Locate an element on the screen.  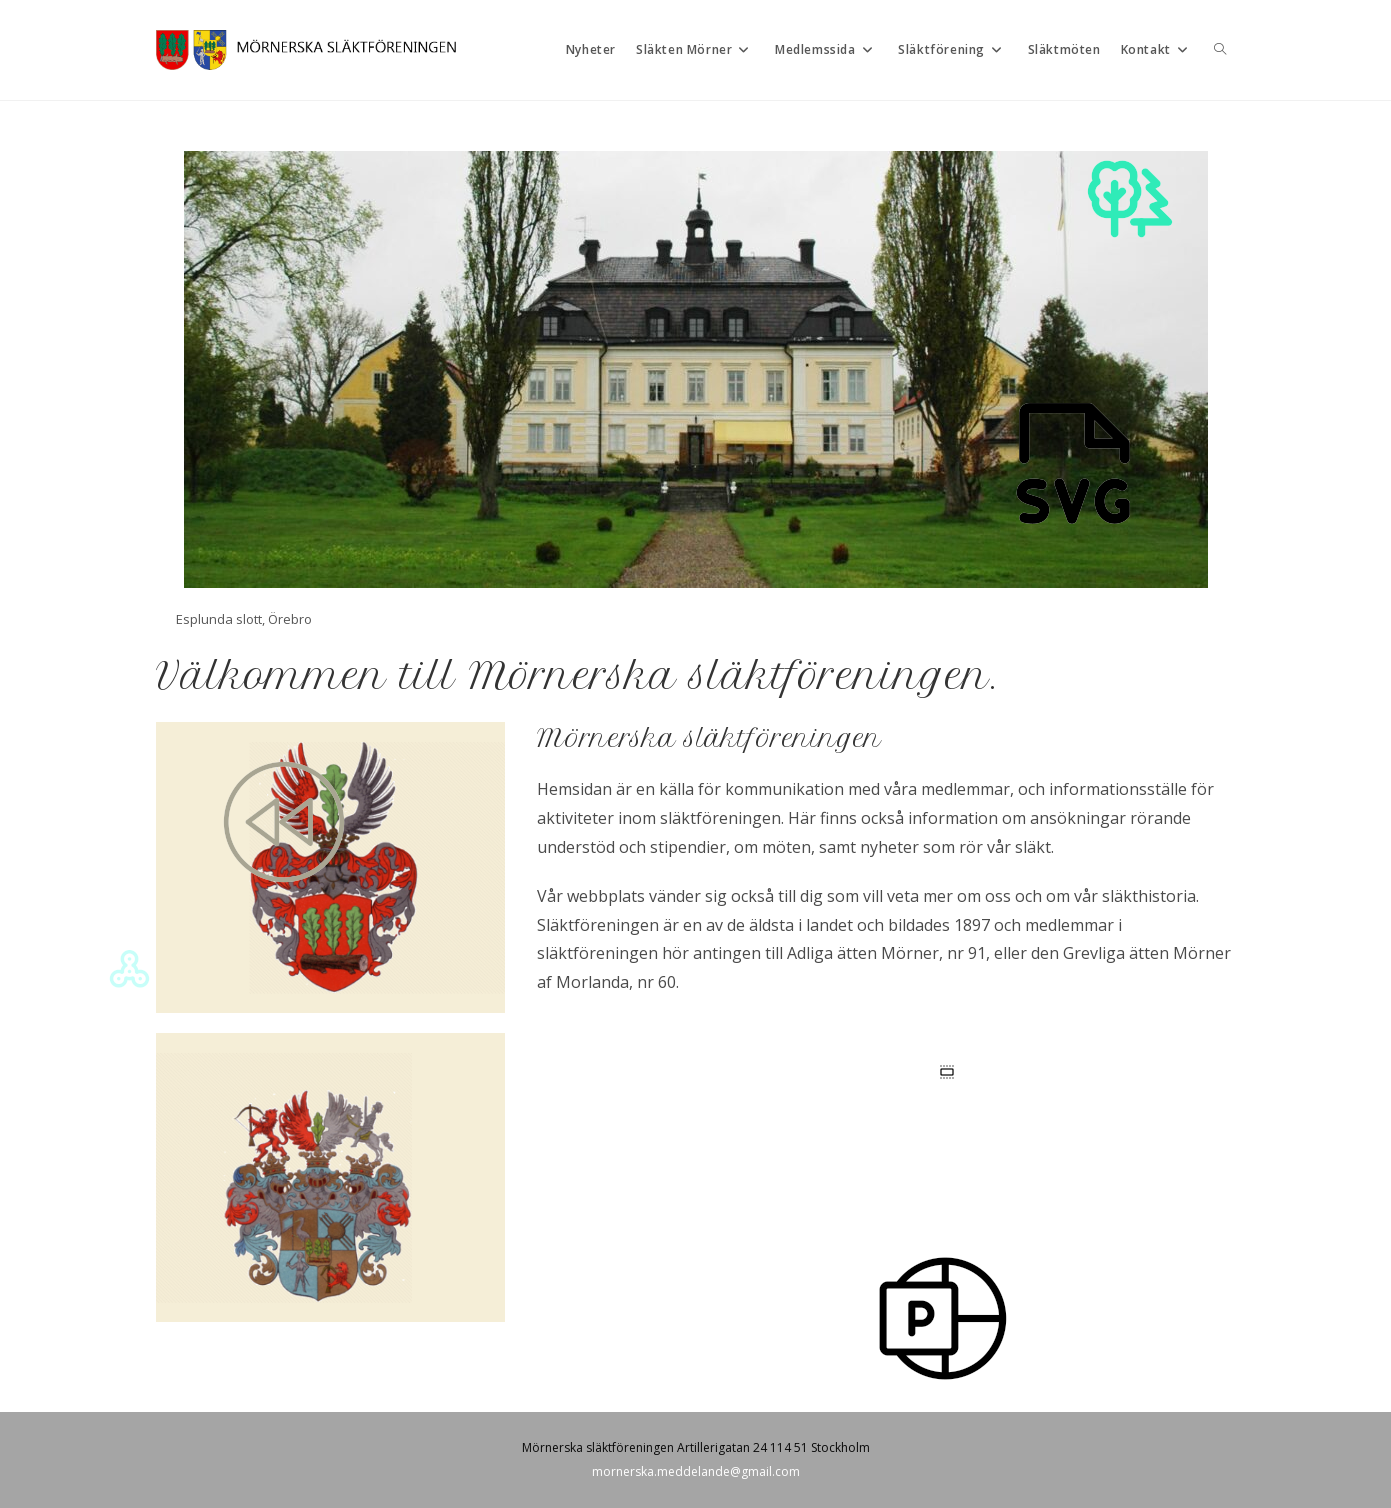
insert a content section or block is located at coordinates (947, 1072).